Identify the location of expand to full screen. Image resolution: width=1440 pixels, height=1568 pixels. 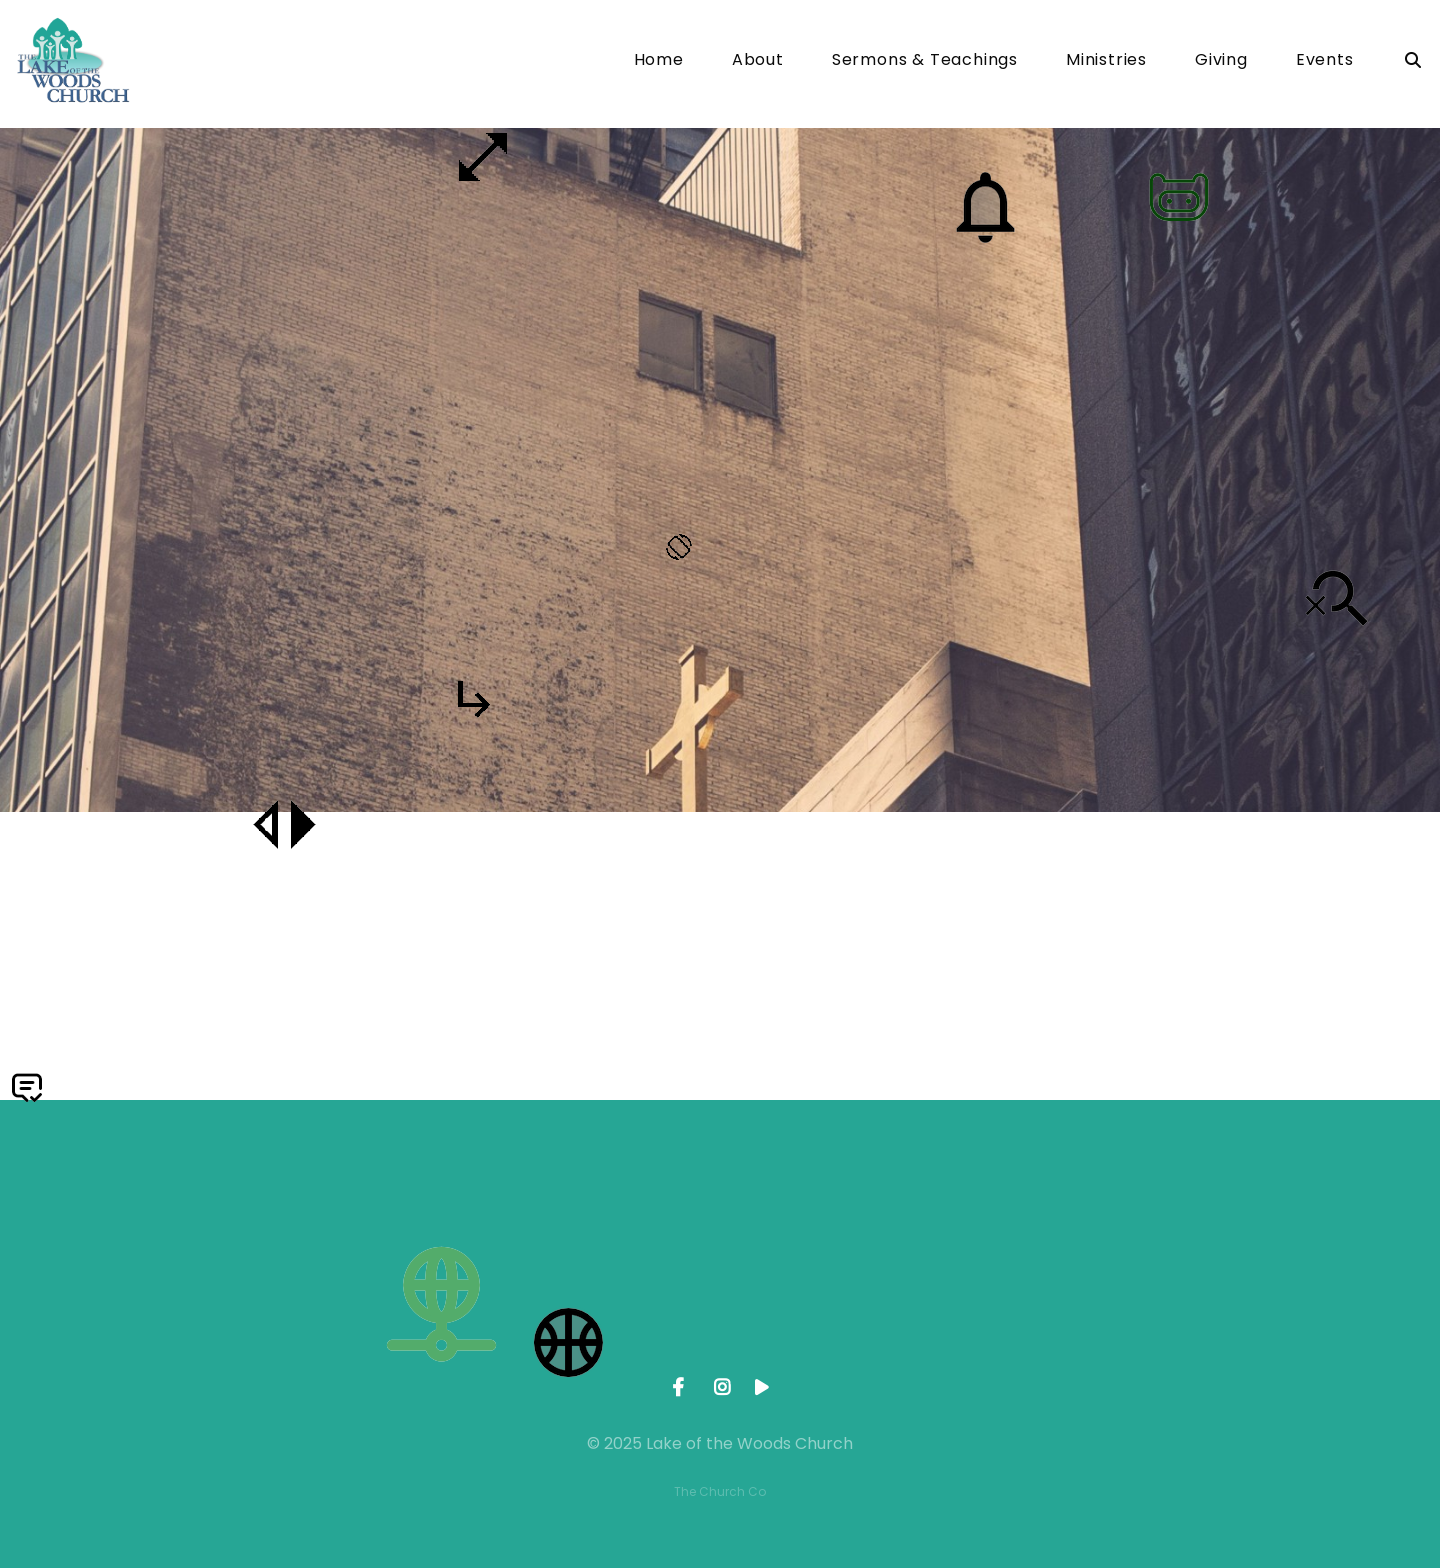
(483, 157).